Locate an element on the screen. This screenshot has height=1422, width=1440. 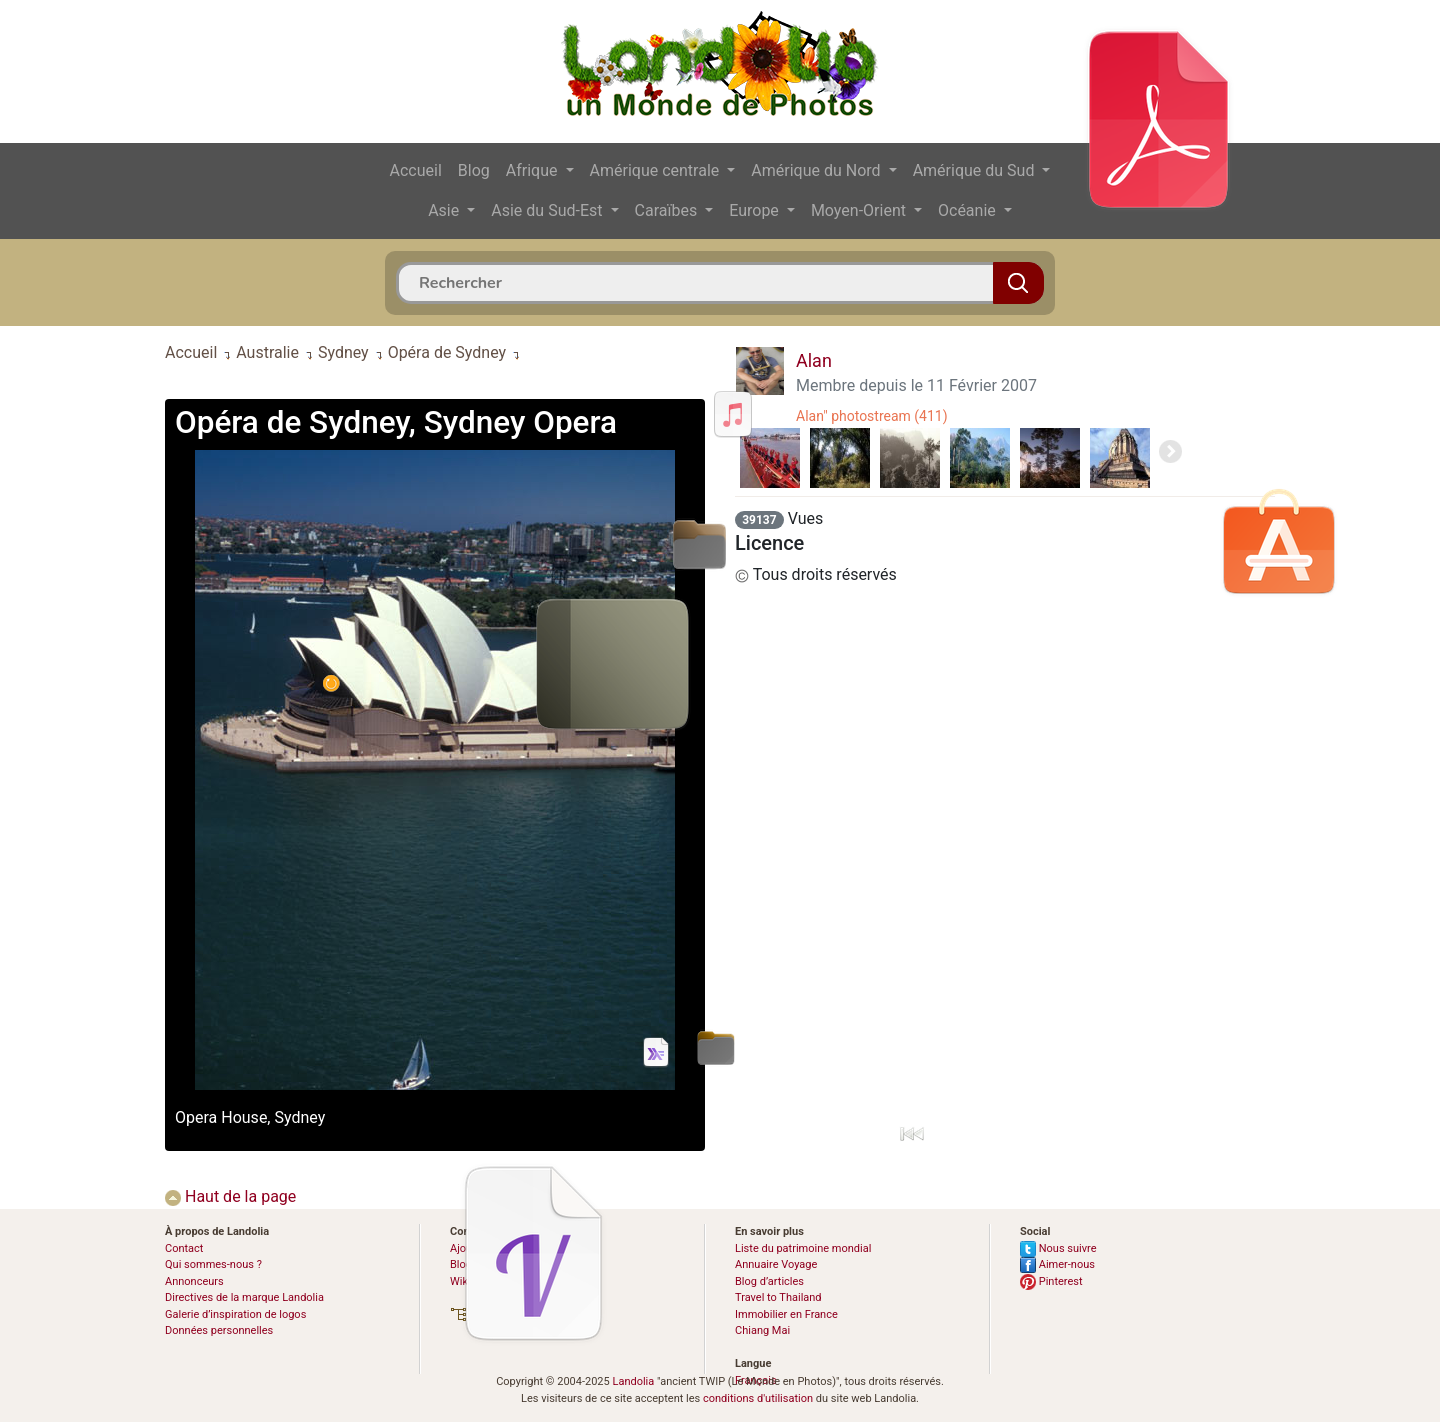
a haskell source code file is located at coordinates (656, 1052).